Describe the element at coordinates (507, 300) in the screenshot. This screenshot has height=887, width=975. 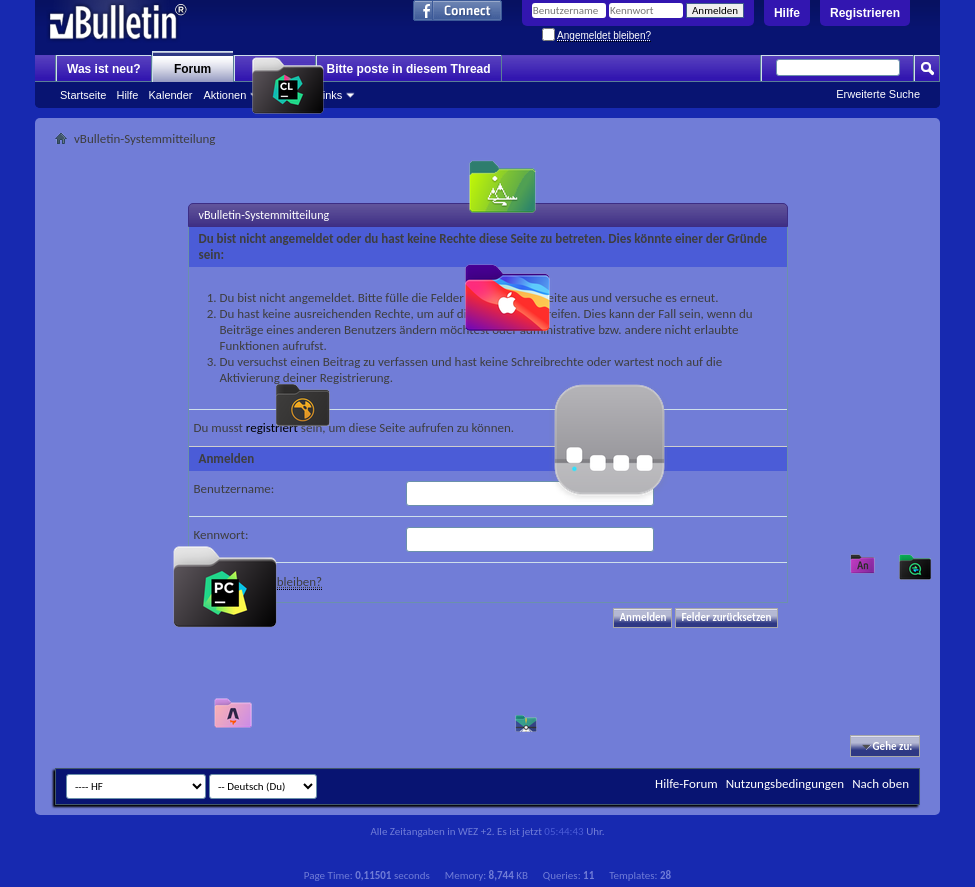
I see `open folder in macos big sur style` at that location.